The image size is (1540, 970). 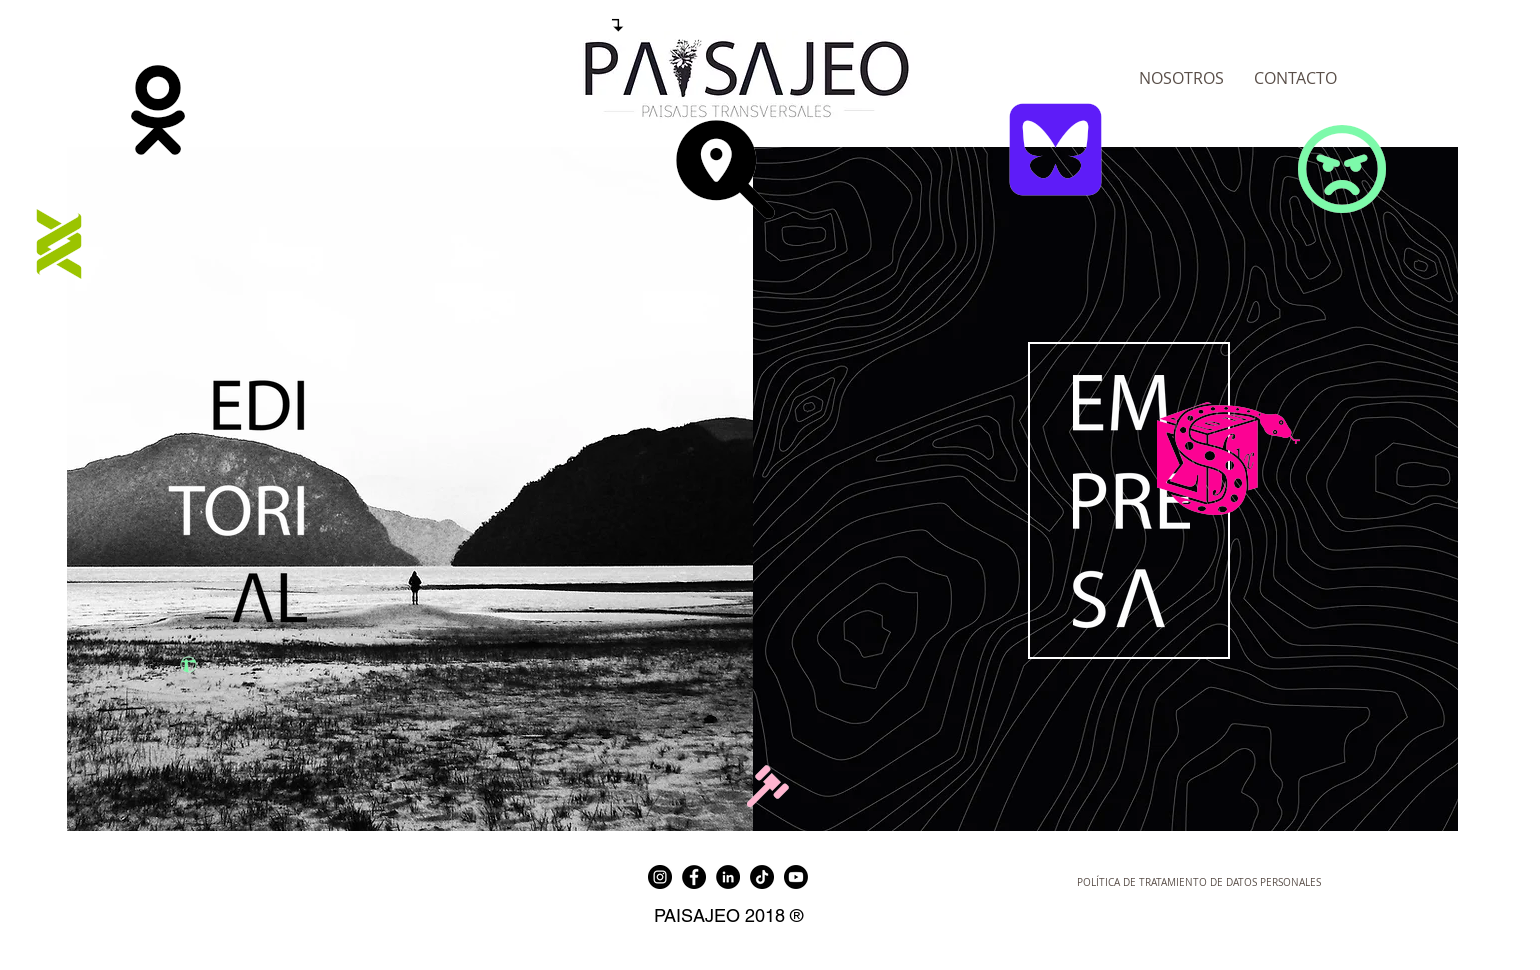 I want to click on helix brand logo, so click(x=59, y=244).